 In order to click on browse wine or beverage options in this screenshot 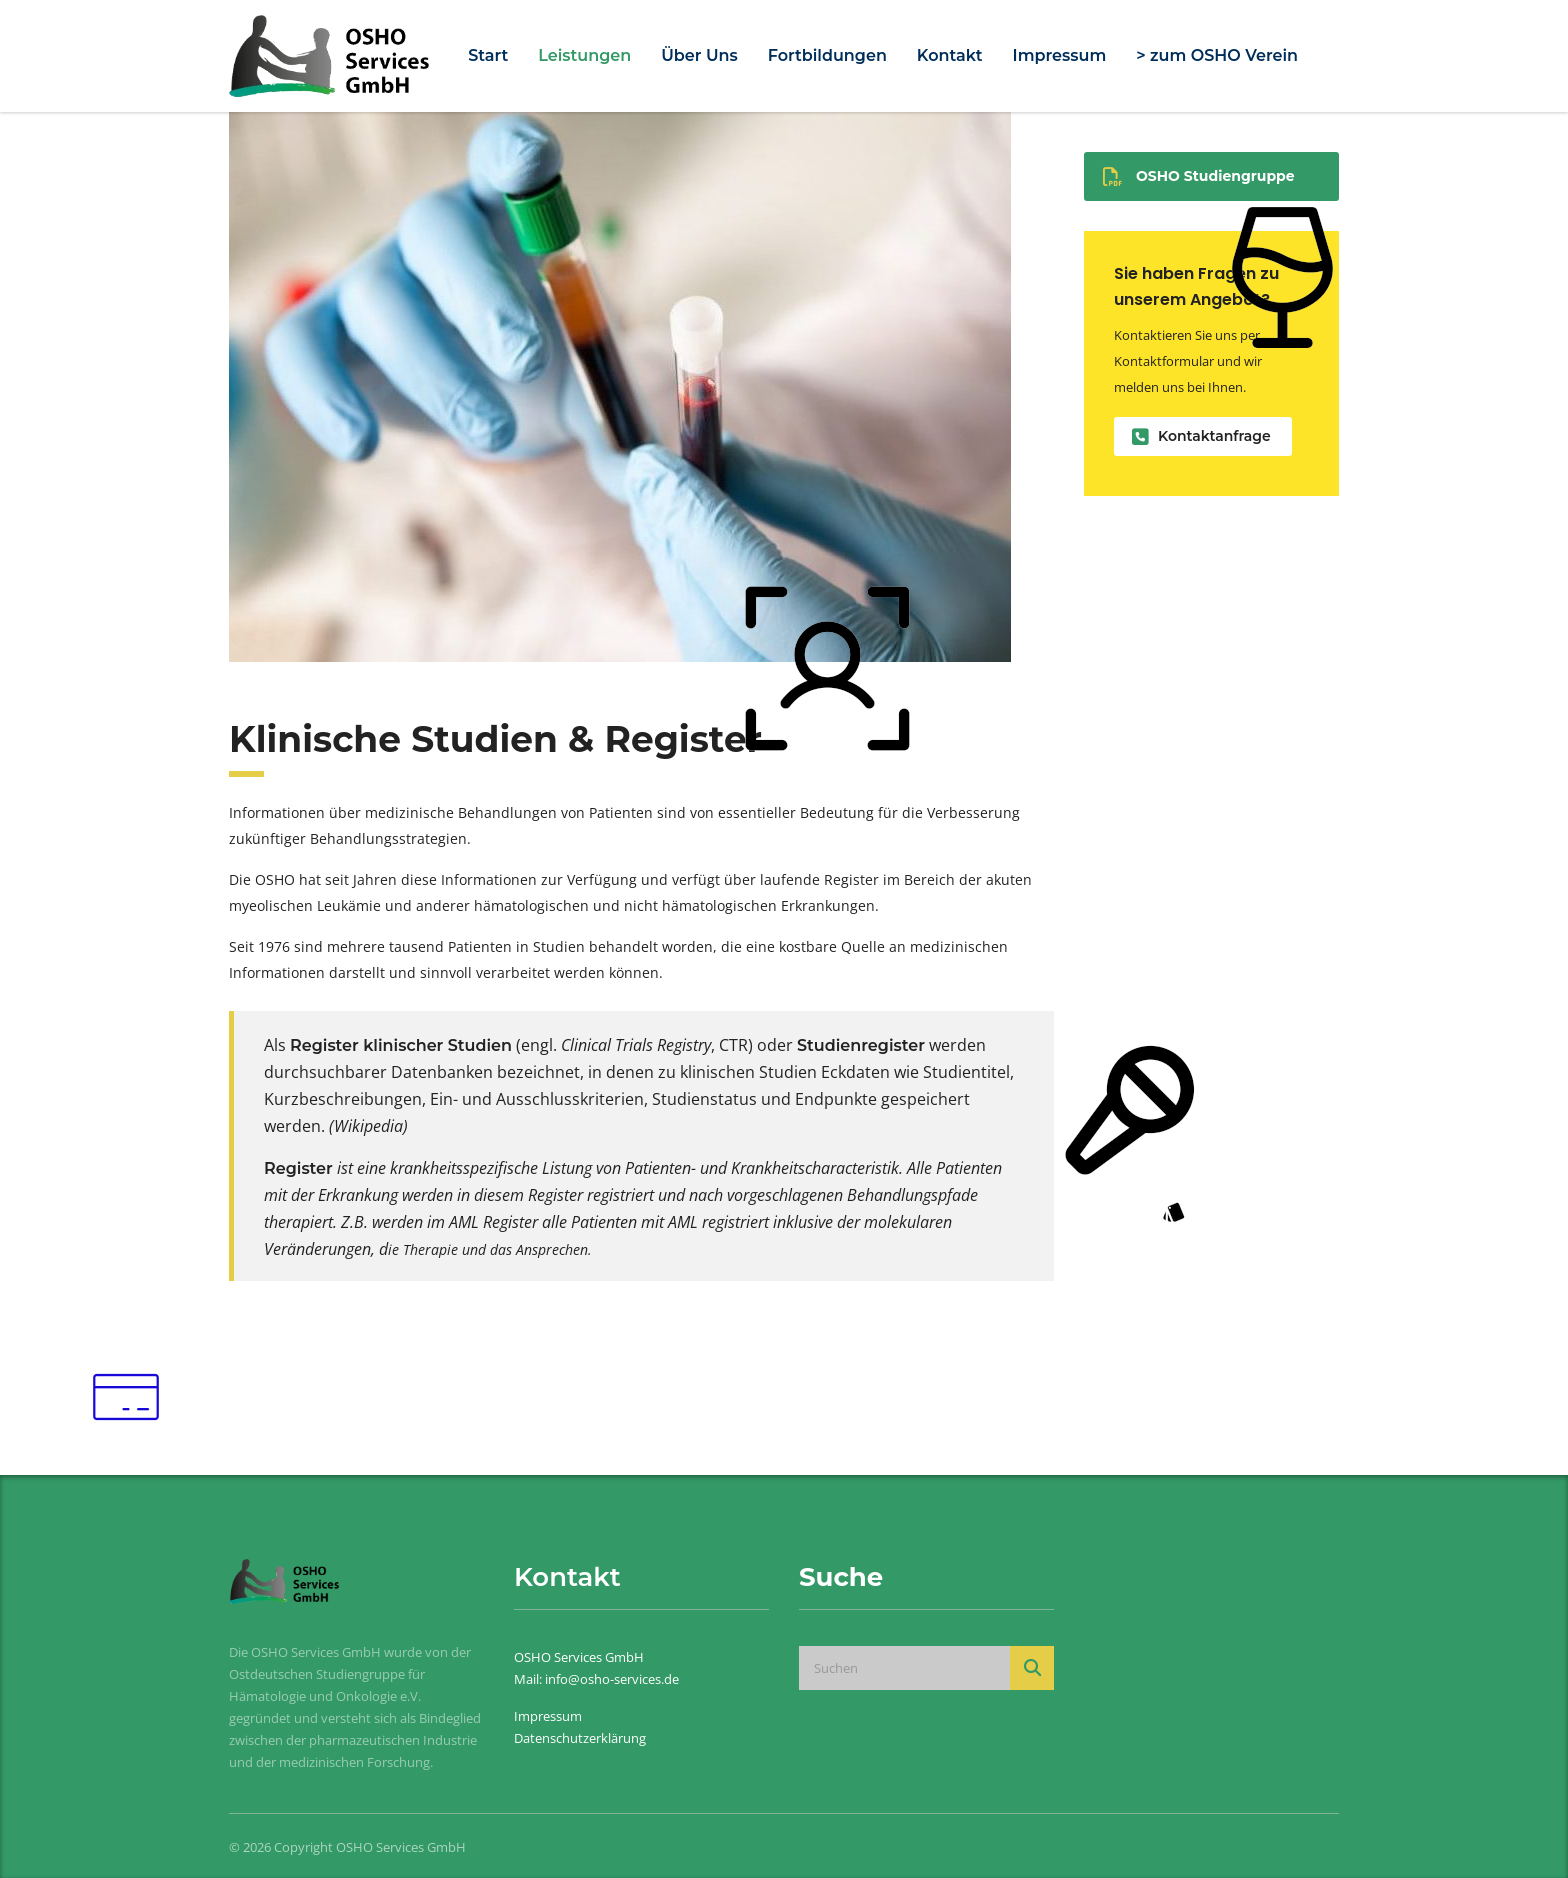, I will do `click(1282, 272)`.